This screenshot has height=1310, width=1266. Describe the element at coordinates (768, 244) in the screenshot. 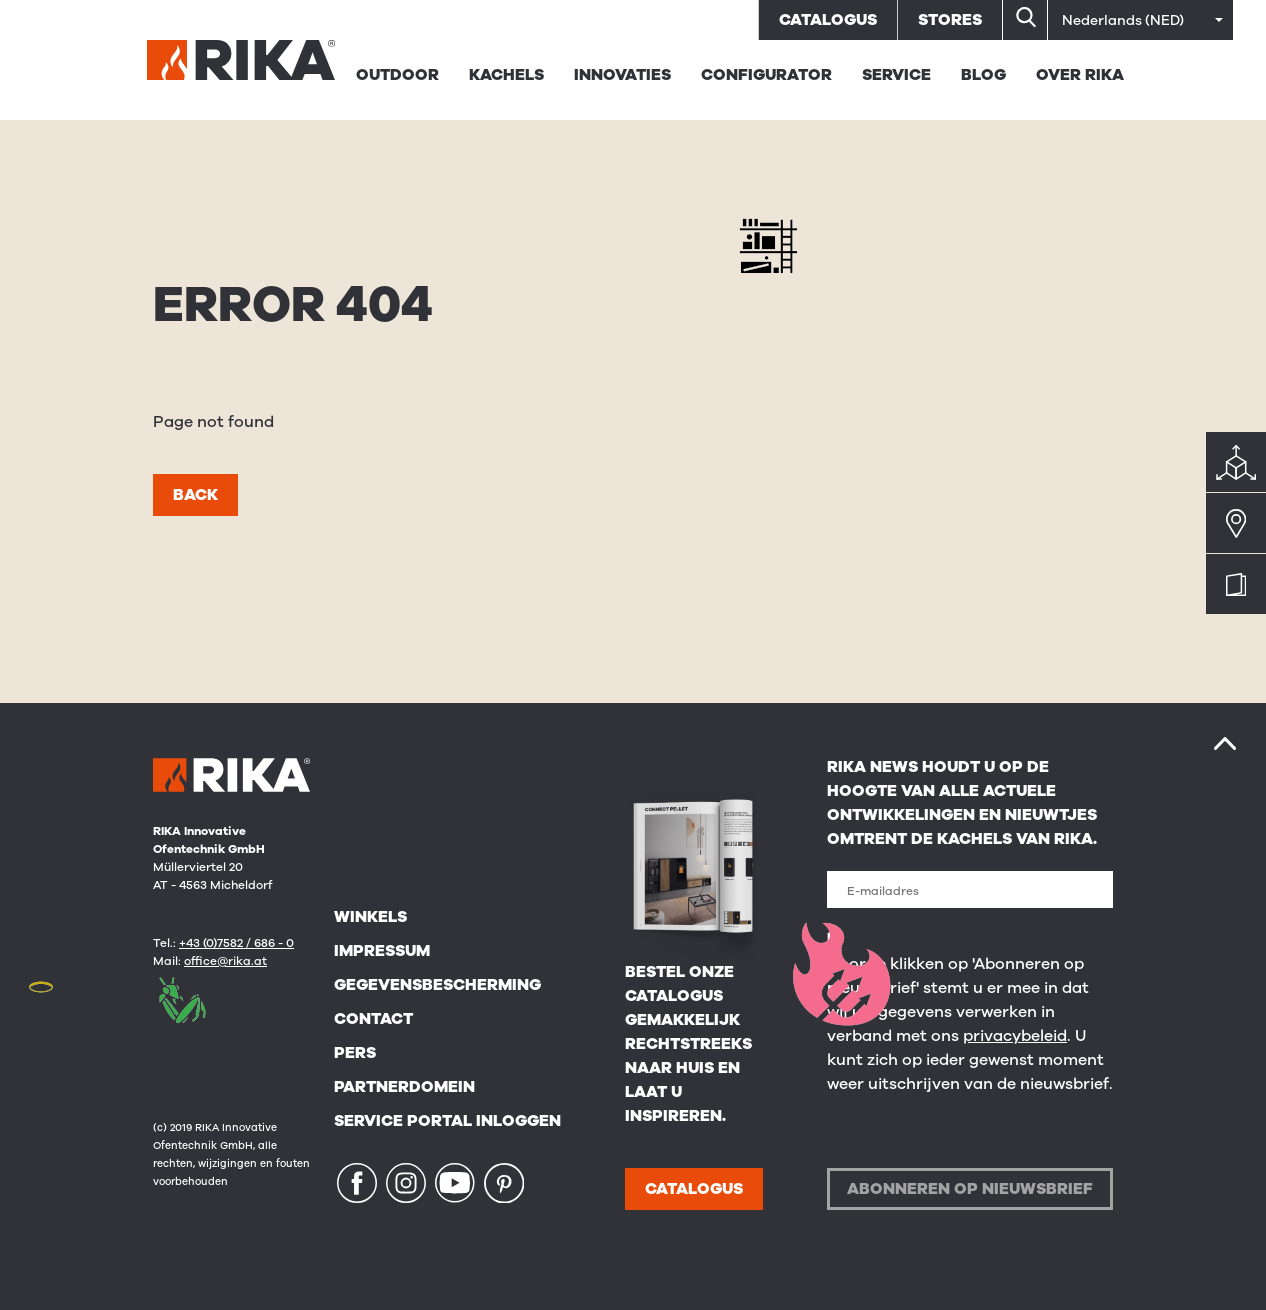

I see `access warehouse inventory management` at that location.